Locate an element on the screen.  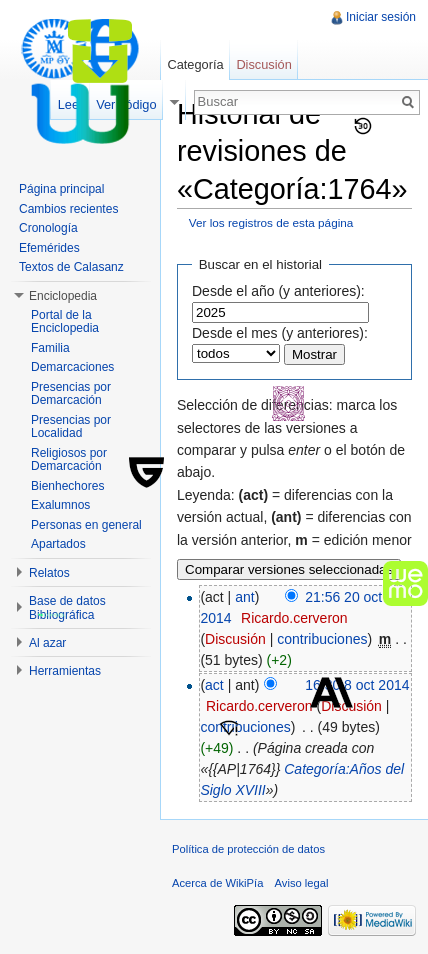
open the Guilded app is located at coordinates (146, 472).